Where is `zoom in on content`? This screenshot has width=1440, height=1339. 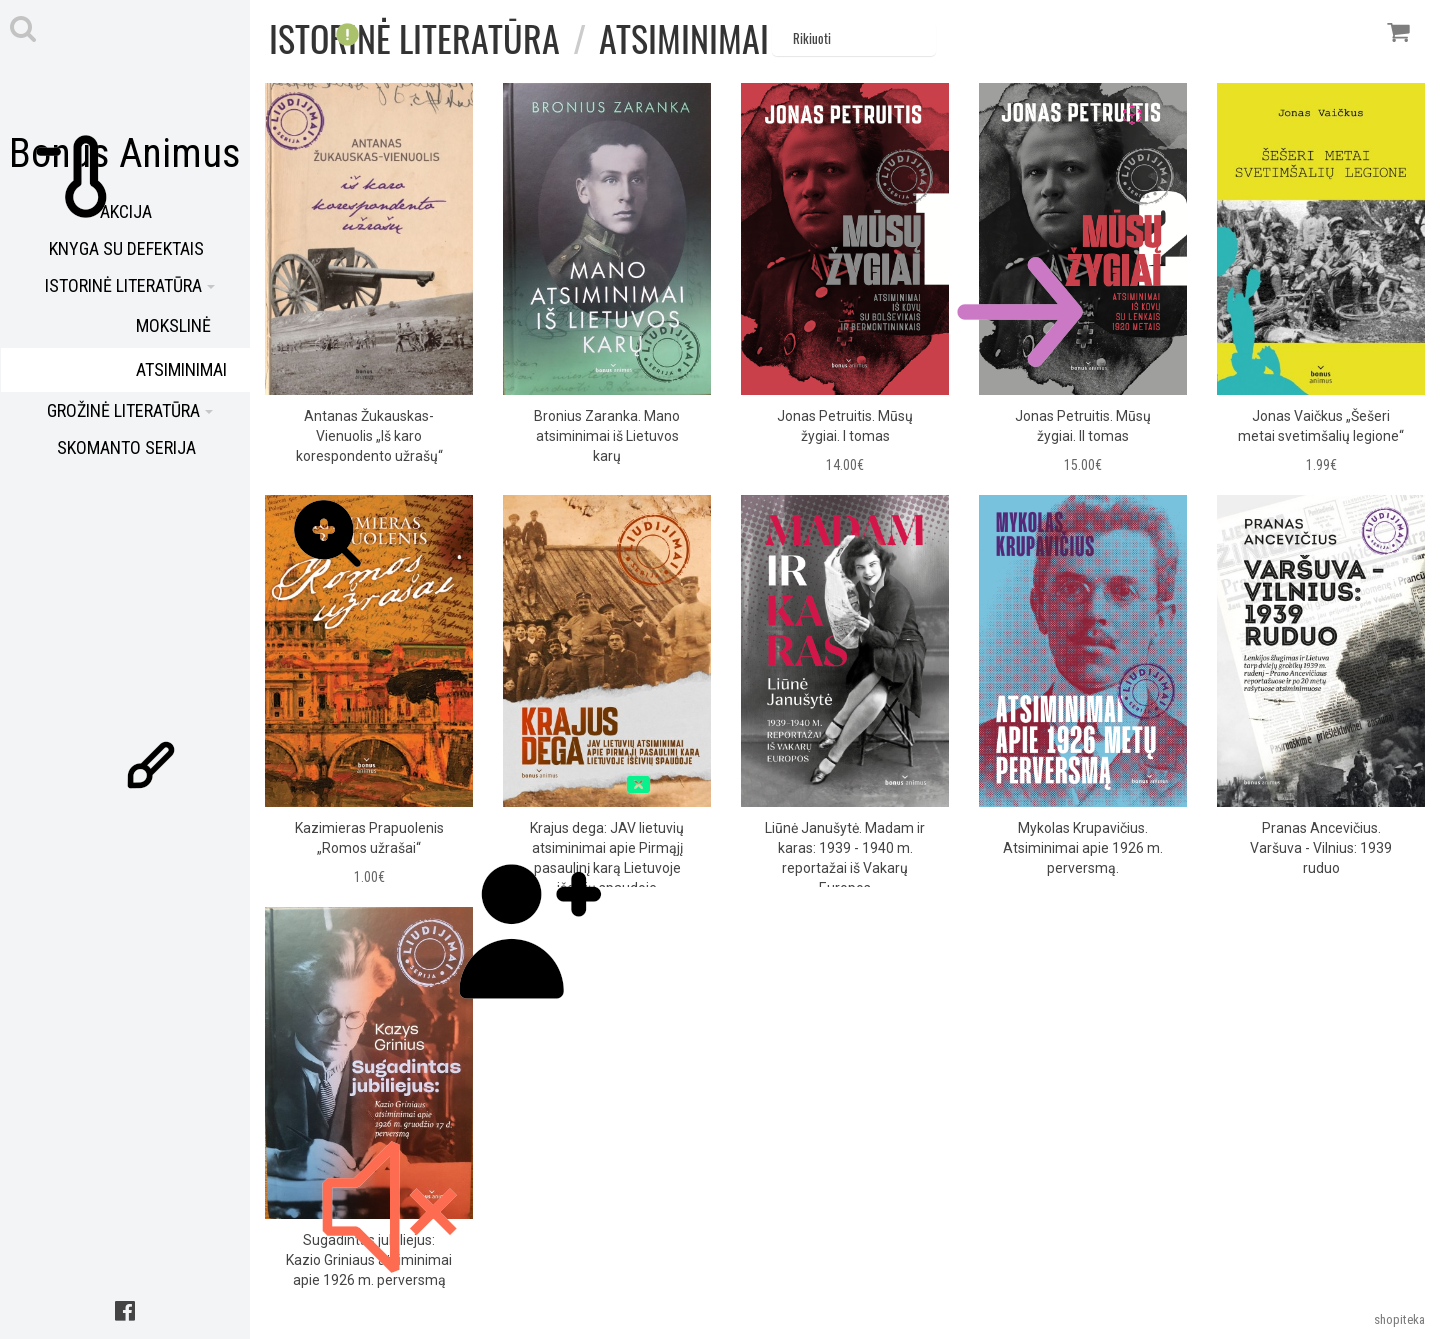 zoom in on content is located at coordinates (327, 533).